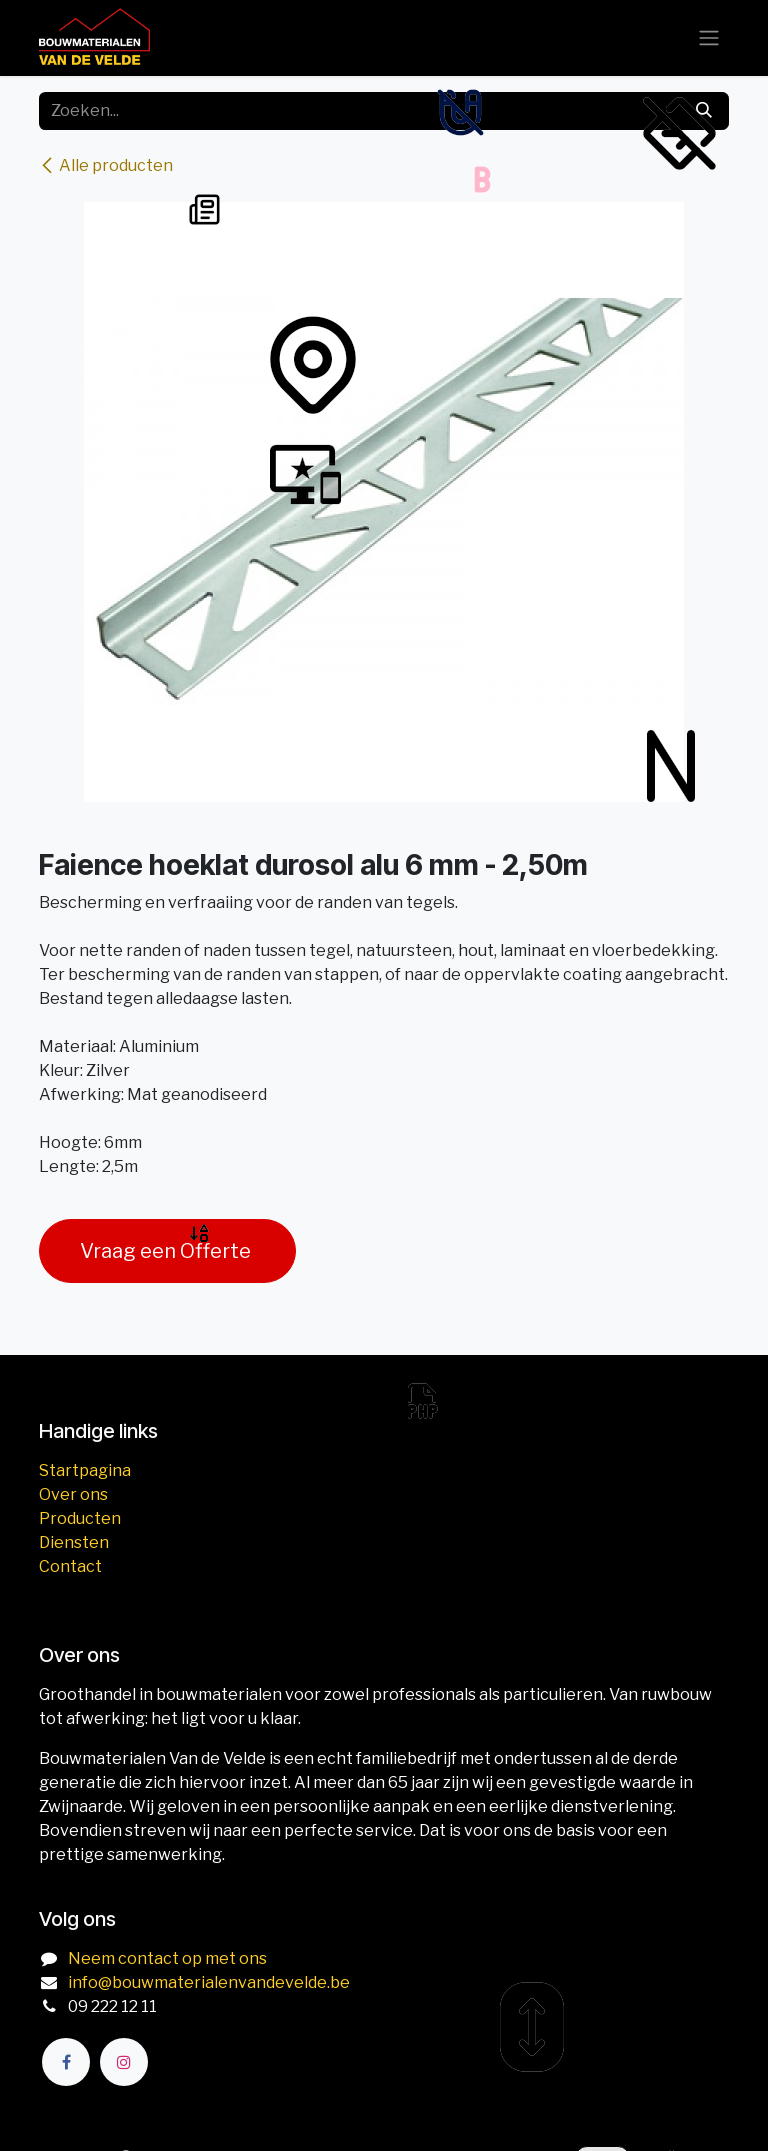 The height and width of the screenshot is (2151, 768). I want to click on scroll up or down on the page, so click(532, 2027).